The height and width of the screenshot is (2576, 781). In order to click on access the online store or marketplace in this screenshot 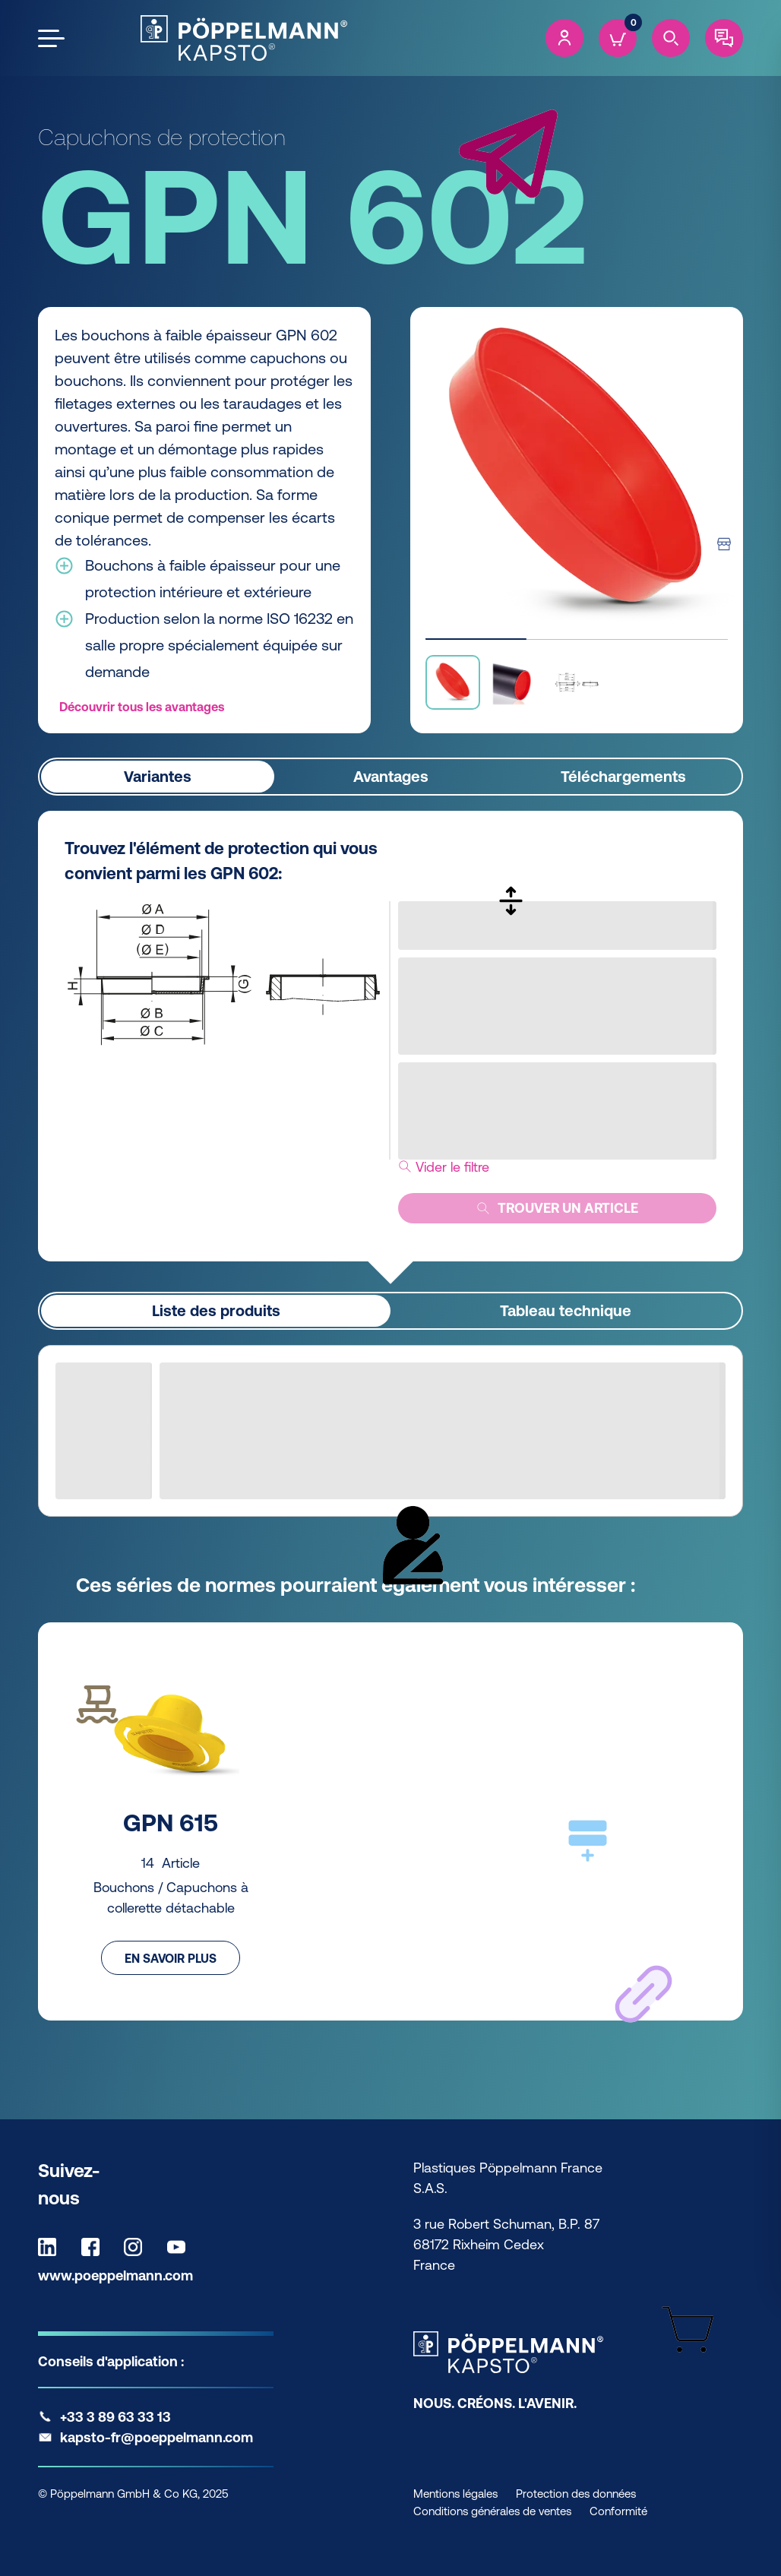, I will do `click(724, 544)`.